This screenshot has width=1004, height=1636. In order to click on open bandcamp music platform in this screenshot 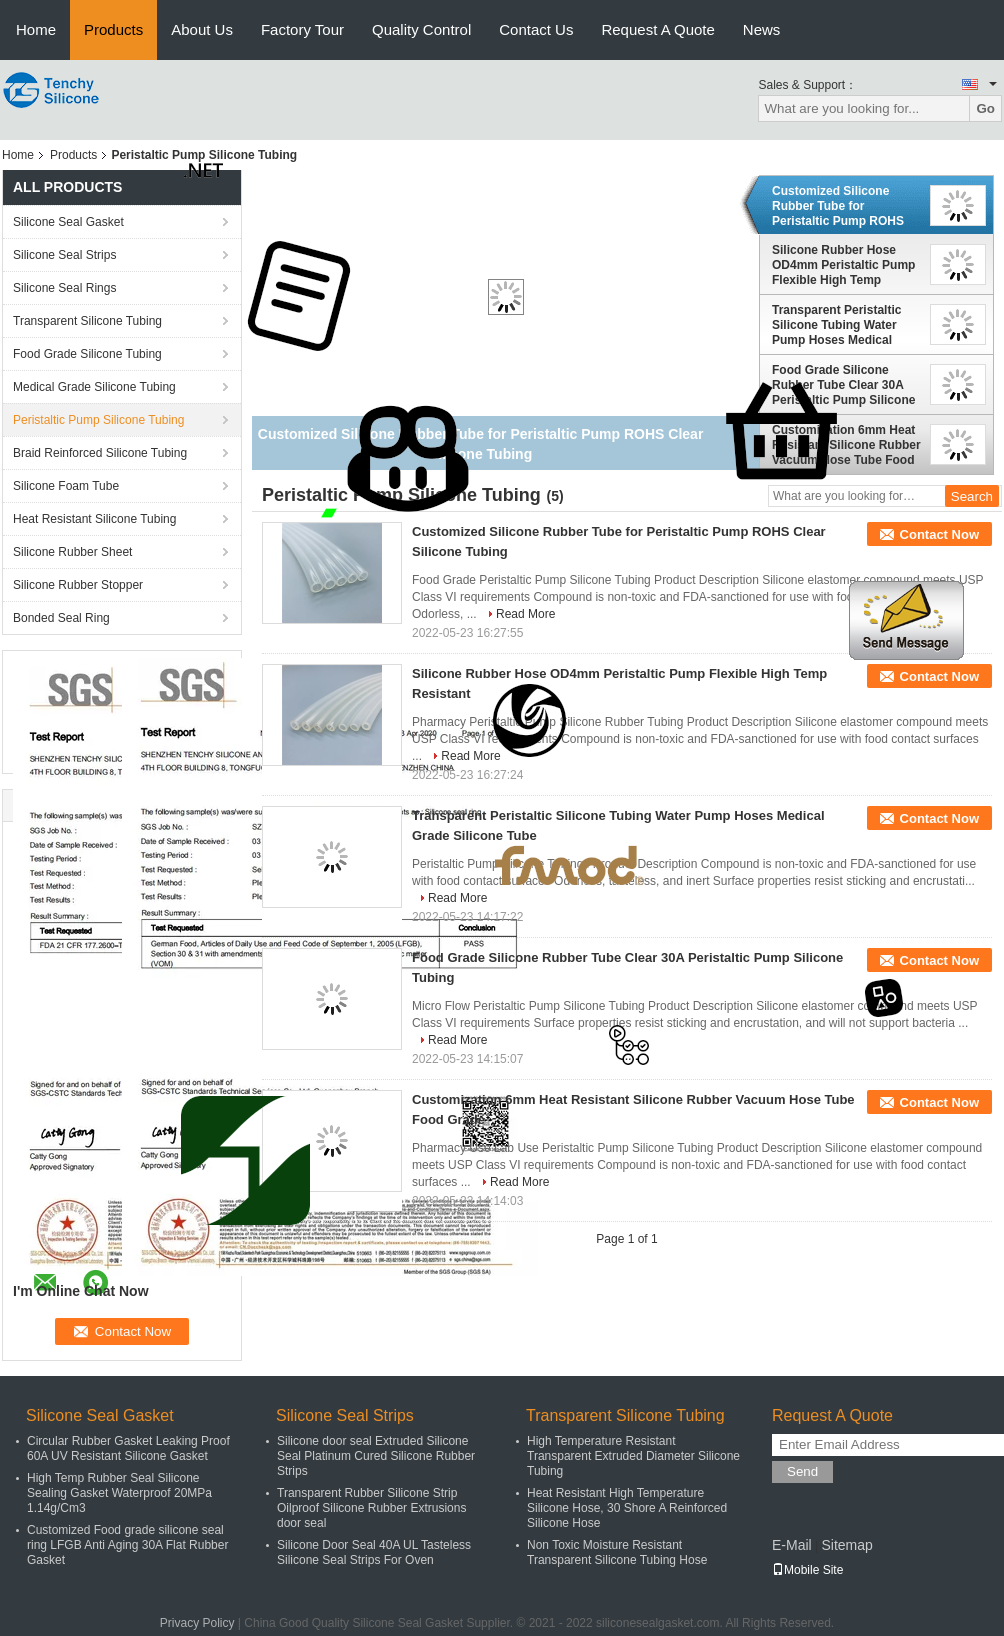, I will do `click(329, 513)`.